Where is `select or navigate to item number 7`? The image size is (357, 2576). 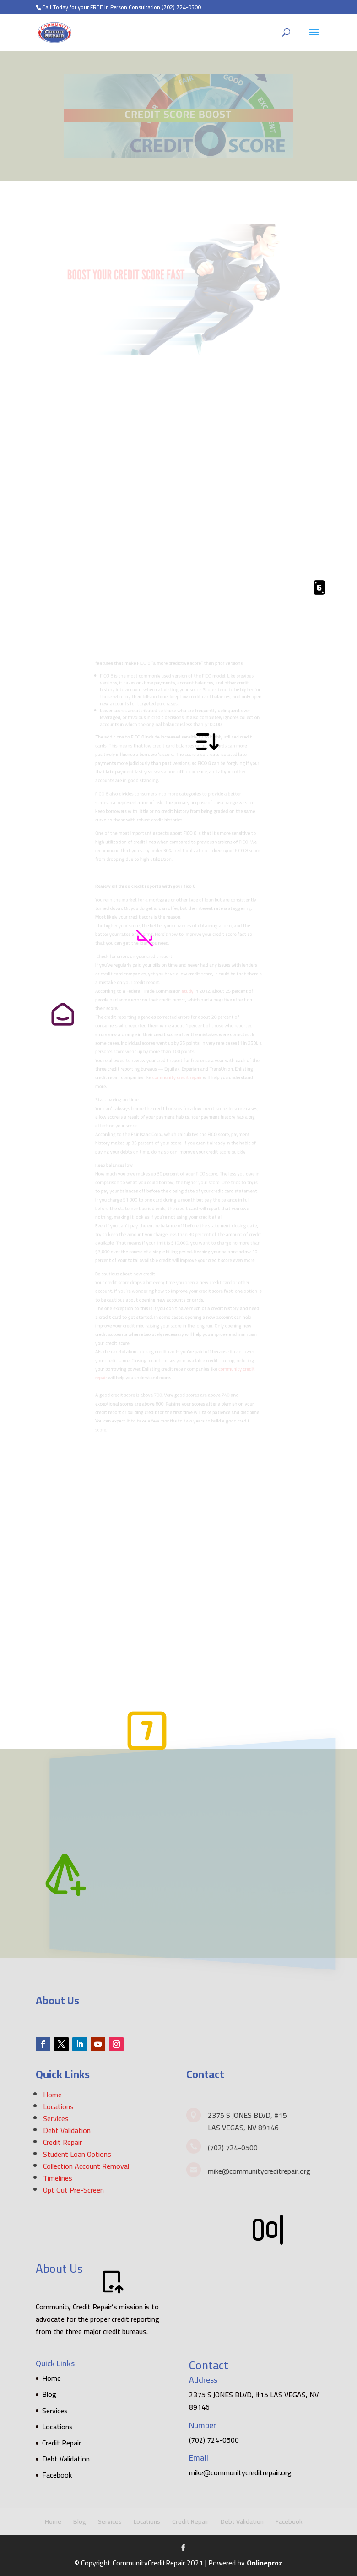
select or navigate to item number 7 is located at coordinates (147, 1731).